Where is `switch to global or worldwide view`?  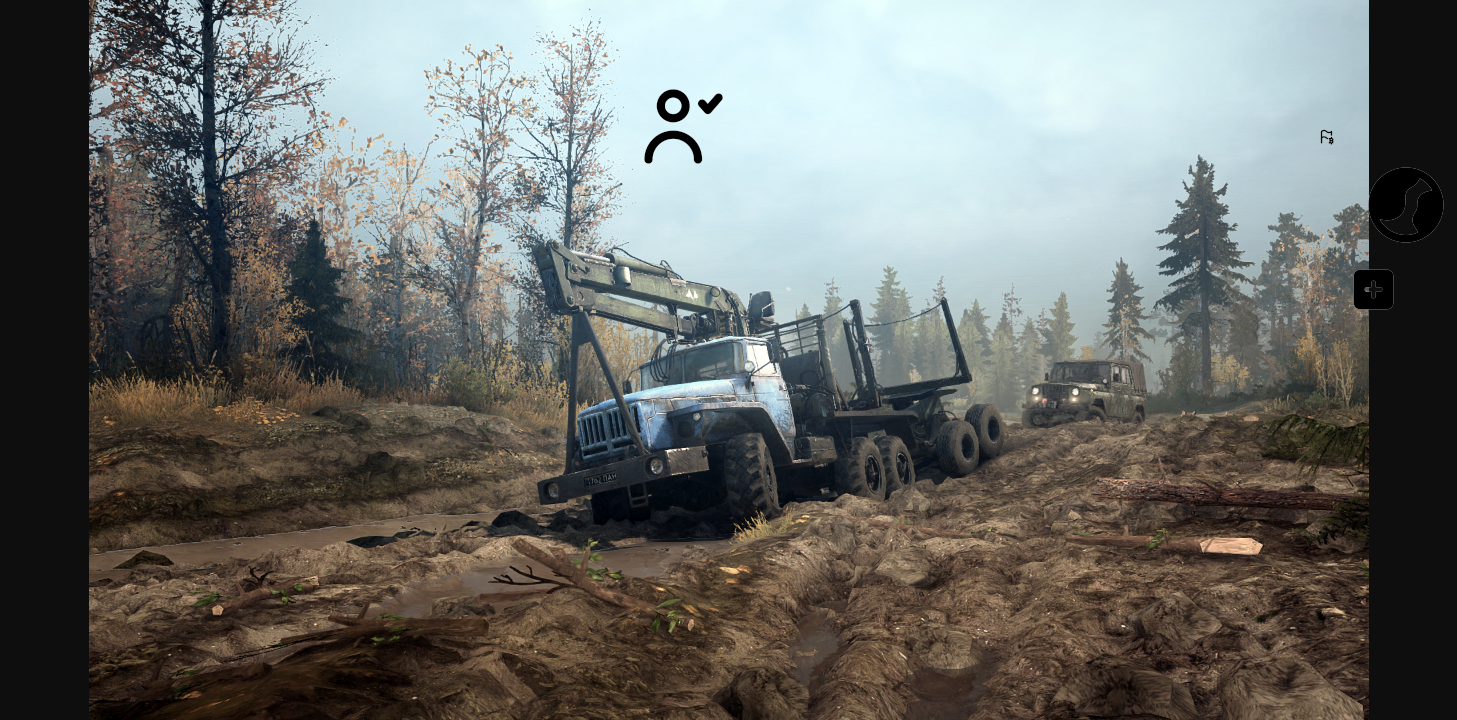 switch to global or worldwide view is located at coordinates (1406, 205).